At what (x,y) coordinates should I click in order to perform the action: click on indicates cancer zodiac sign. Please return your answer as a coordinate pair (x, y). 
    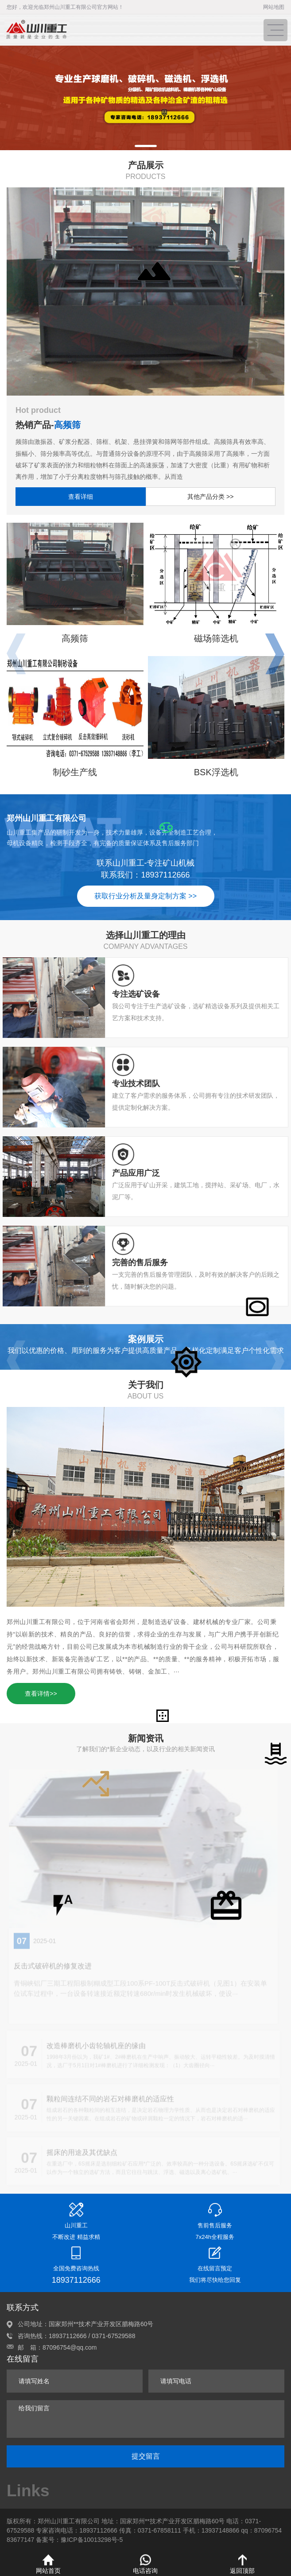
    Looking at the image, I should click on (166, 828).